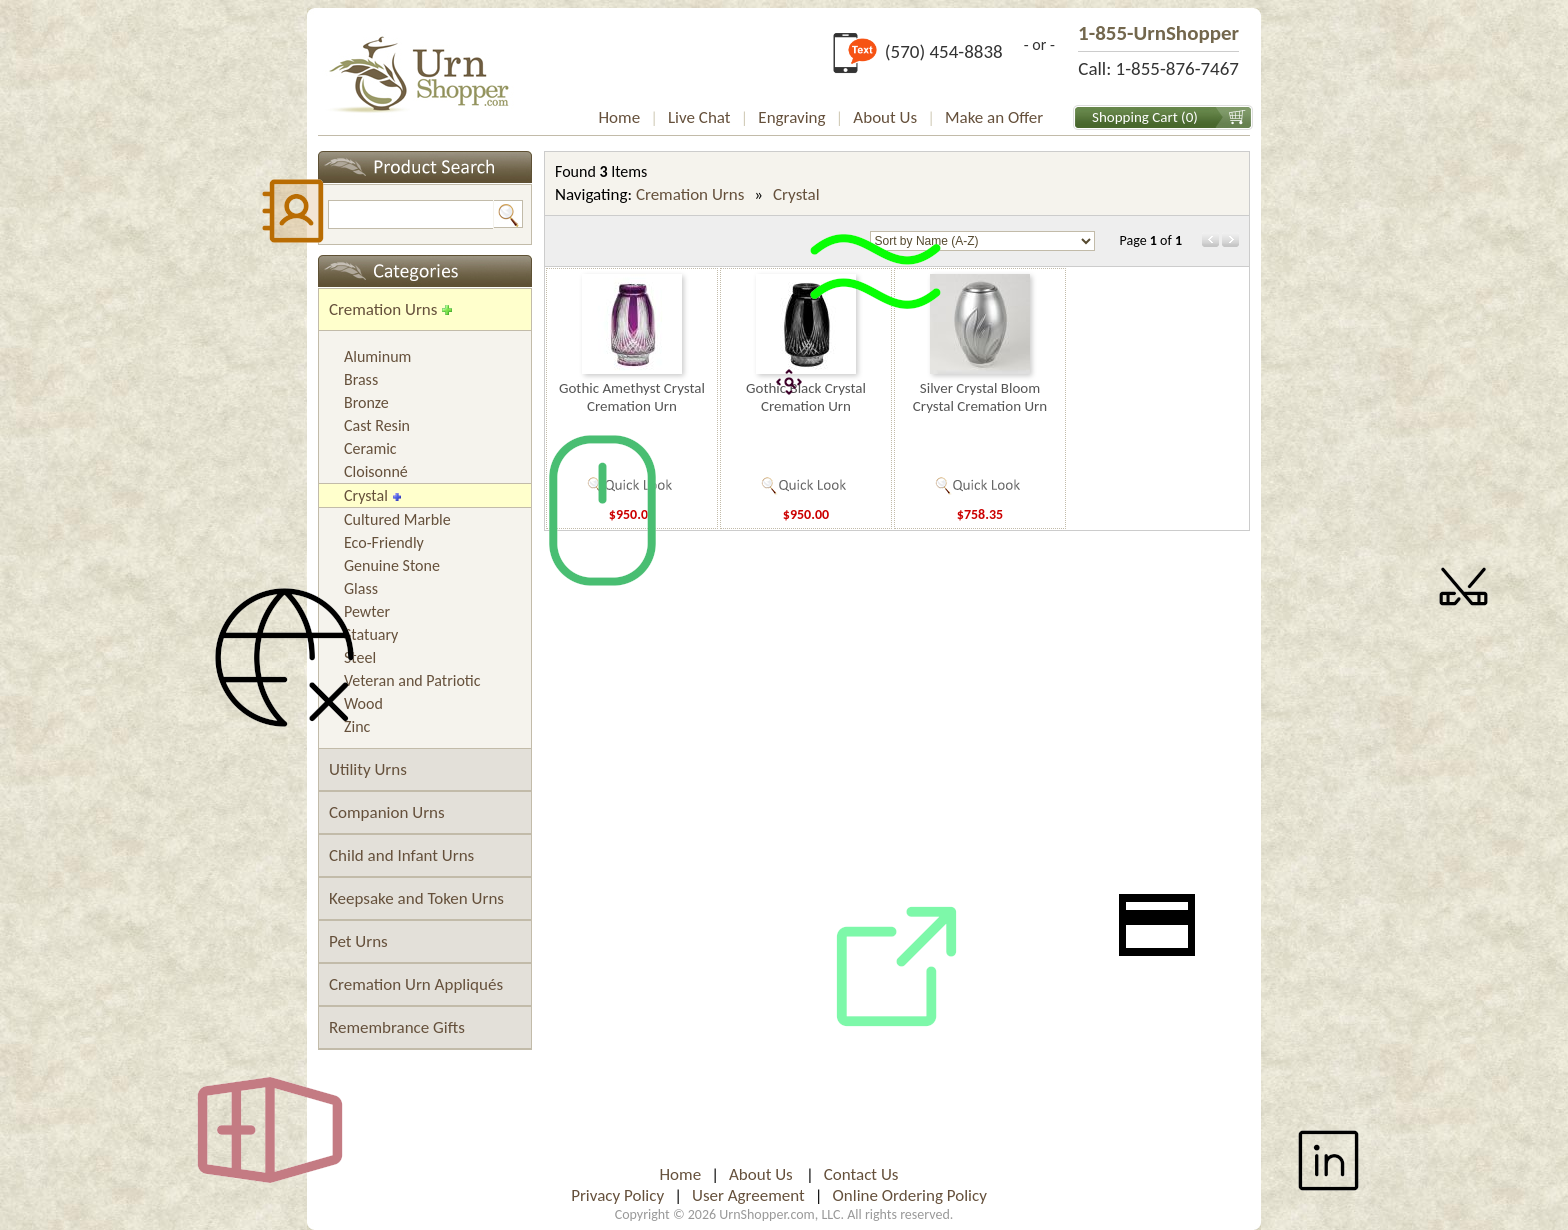 This screenshot has width=1568, height=1230. What do you see at coordinates (789, 382) in the screenshot?
I see `pan and zoom controls for map or image viewer` at bounding box center [789, 382].